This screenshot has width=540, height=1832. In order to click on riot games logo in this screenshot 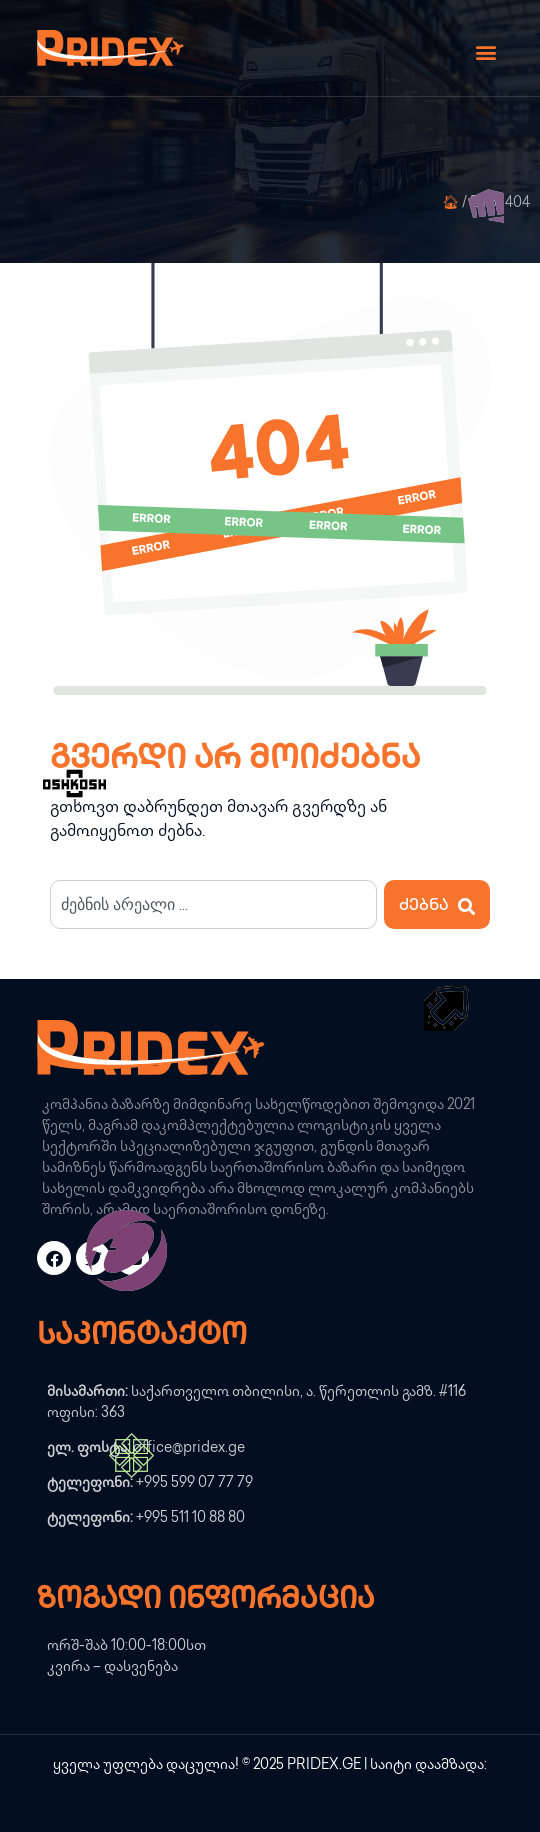, I will do `click(486, 206)`.